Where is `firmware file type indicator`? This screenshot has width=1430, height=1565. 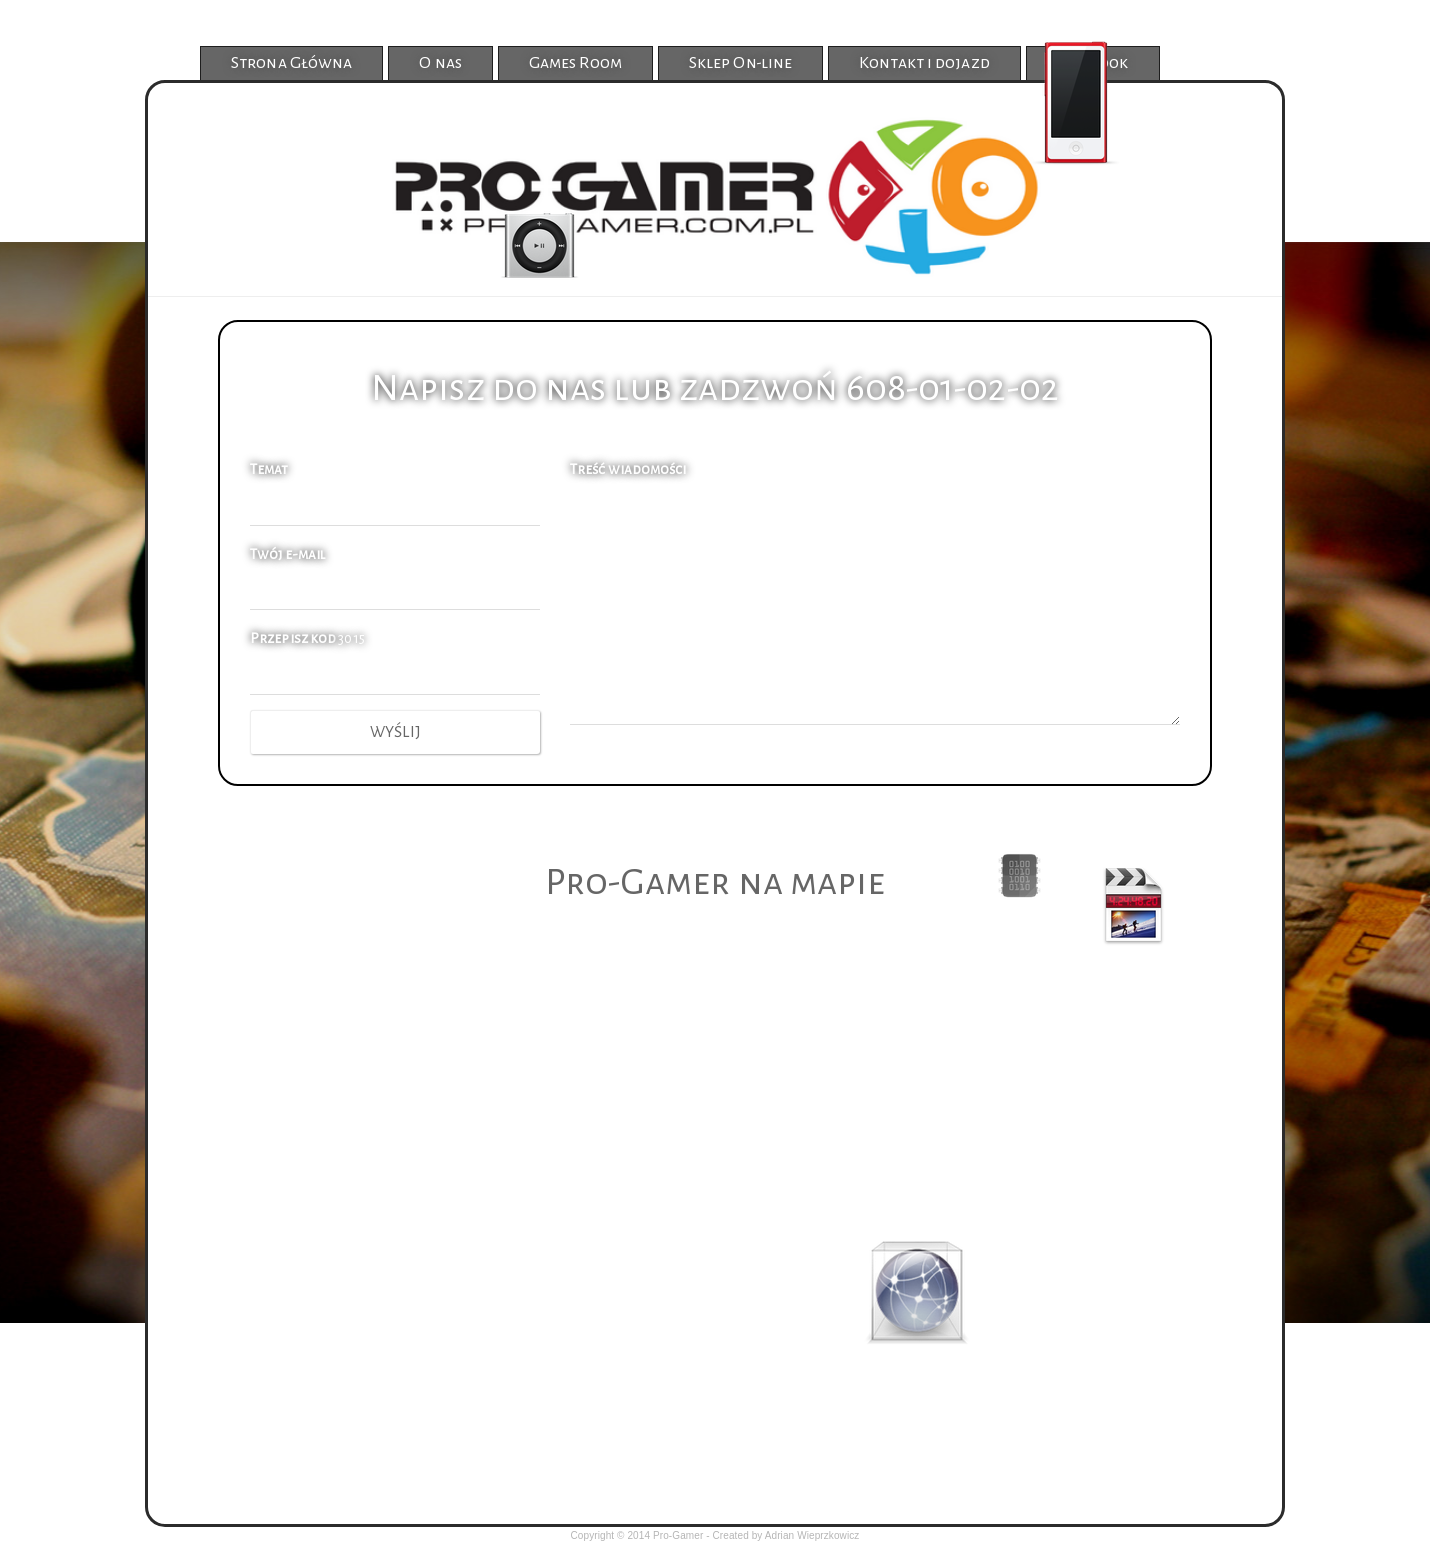
firmware file type indicator is located at coordinates (1019, 875).